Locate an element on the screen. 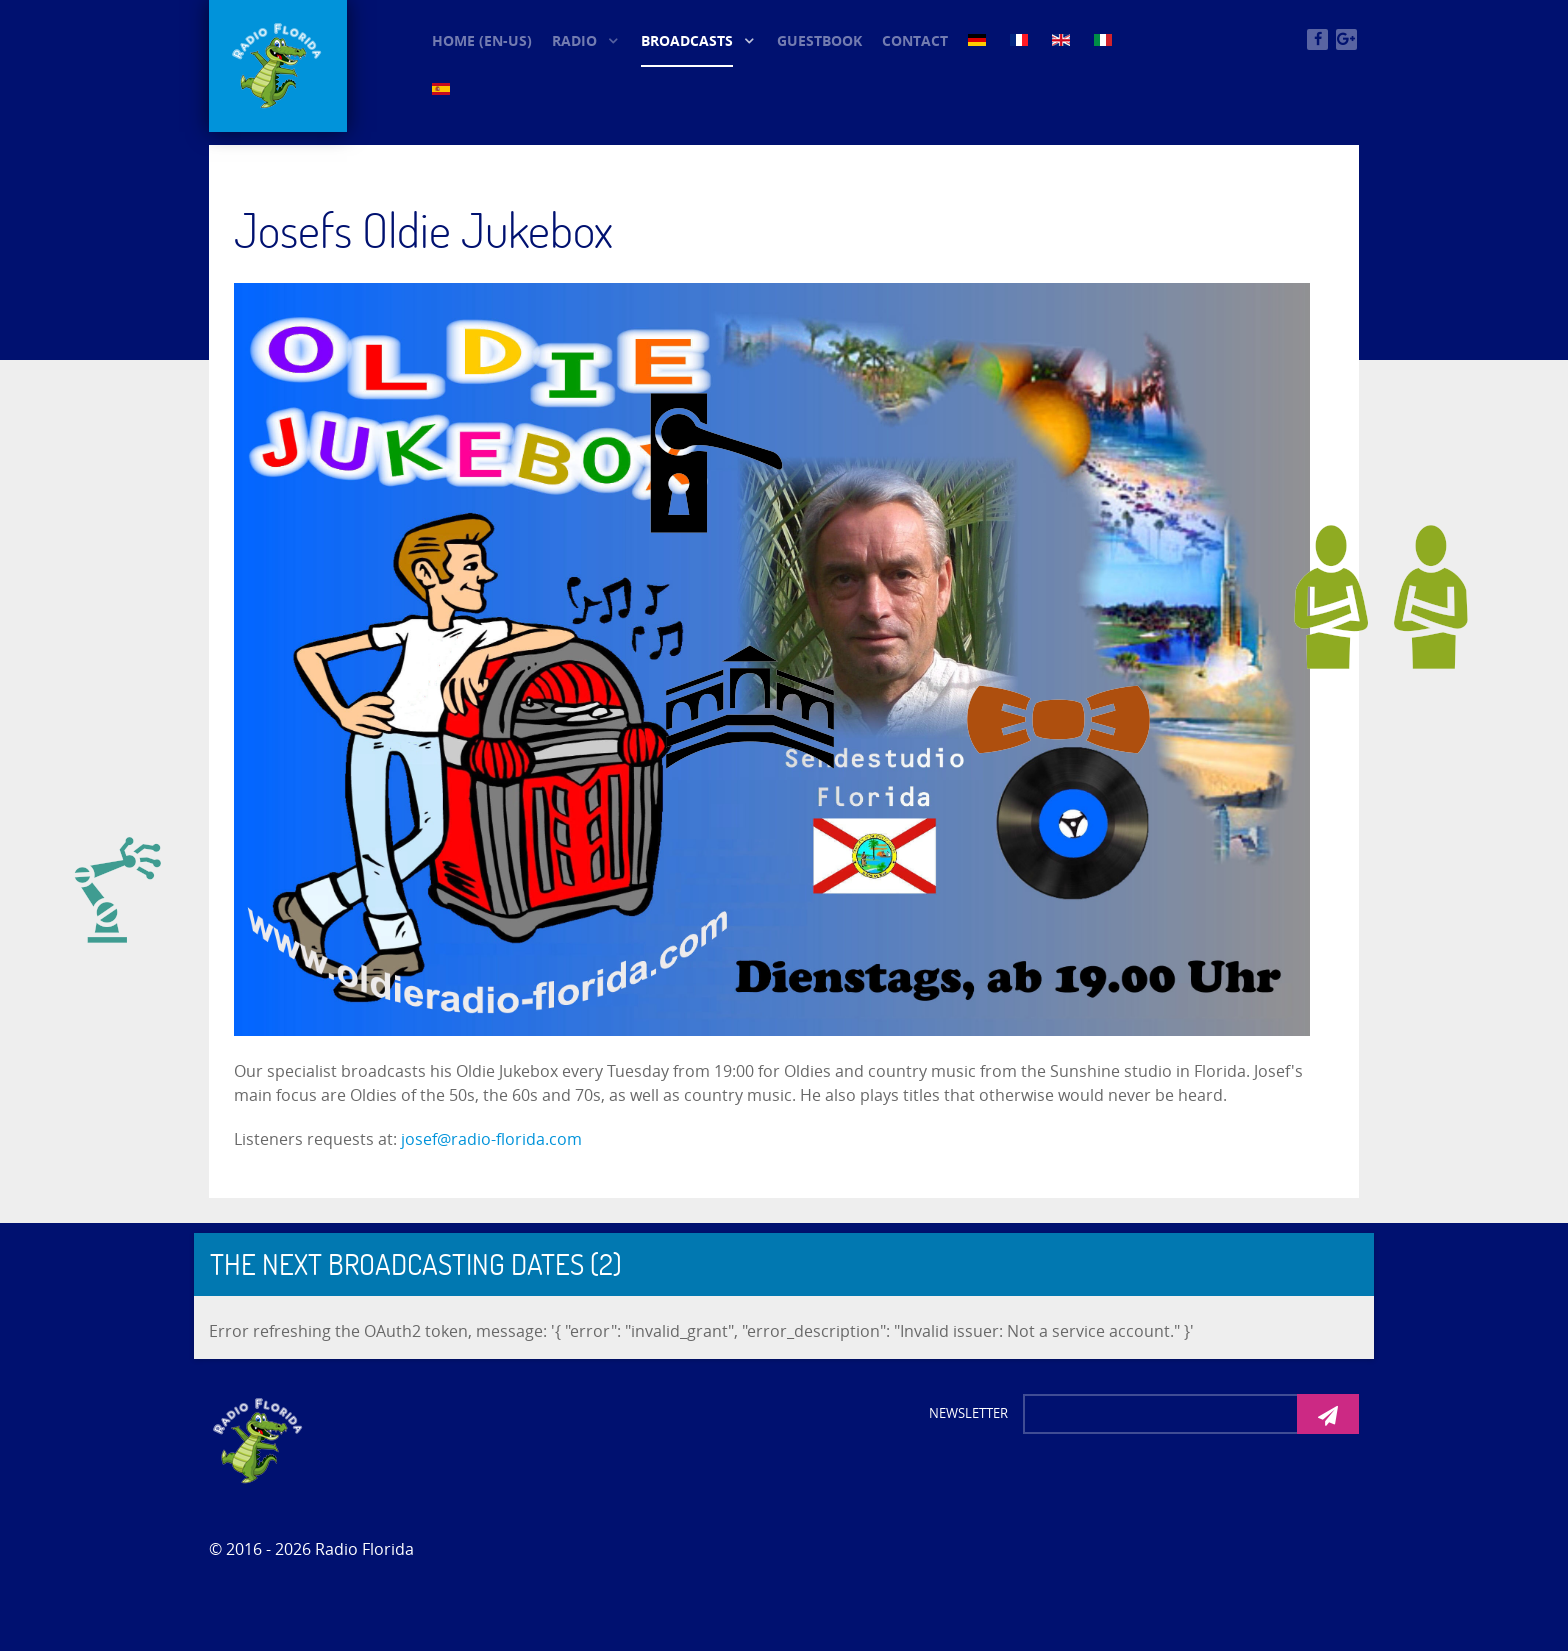 Image resolution: width=1568 pixels, height=1651 pixels. start a face-to-face meeting or video call is located at coordinates (1381, 597).